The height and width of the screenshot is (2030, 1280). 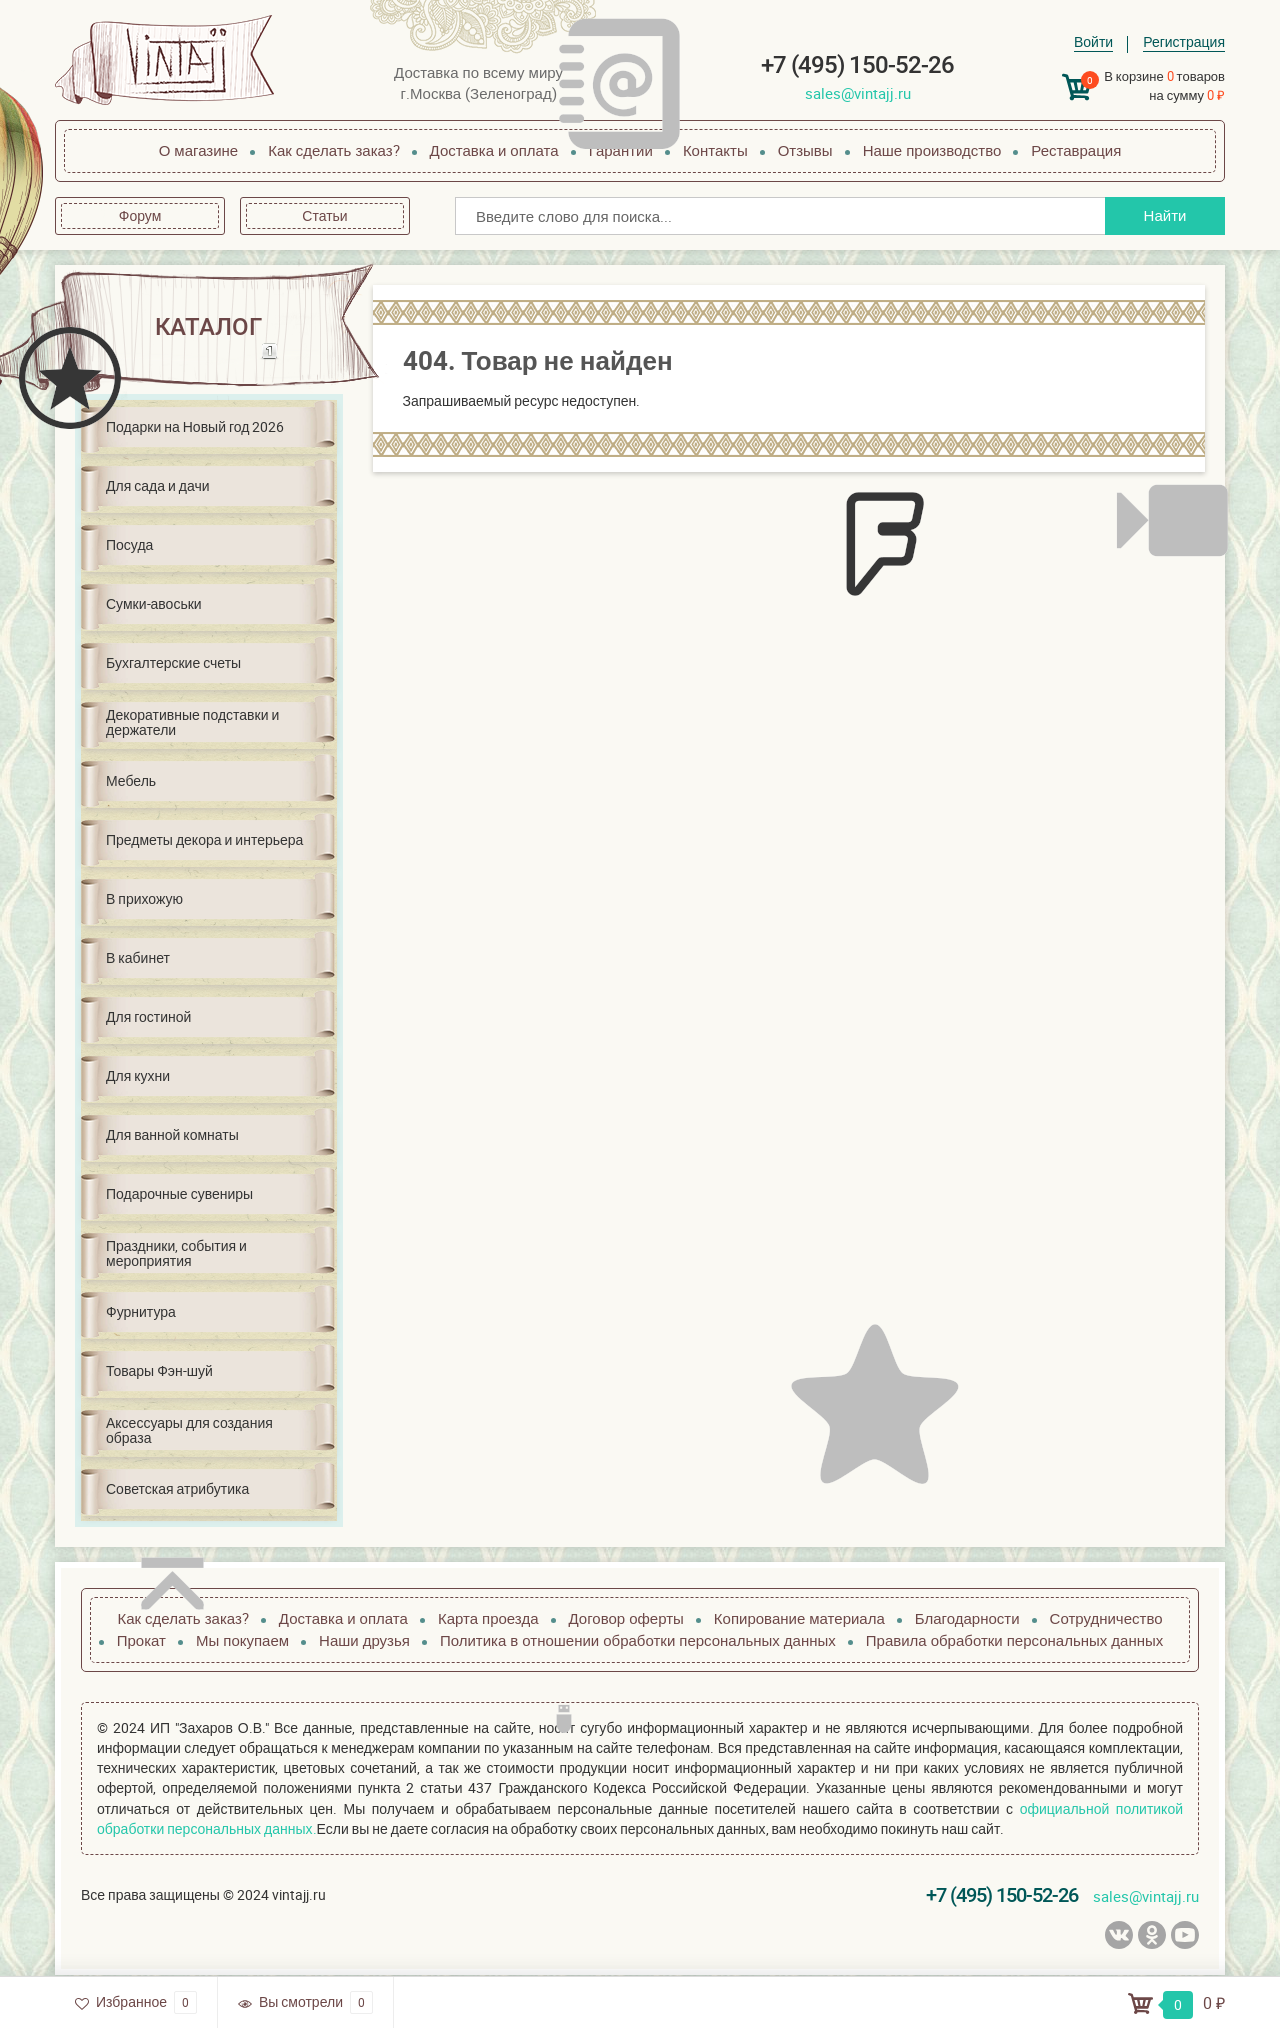 What do you see at coordinates (627, 79) in the screenshot?
I see `open address book or contacts` at bounding box center [627, 79].